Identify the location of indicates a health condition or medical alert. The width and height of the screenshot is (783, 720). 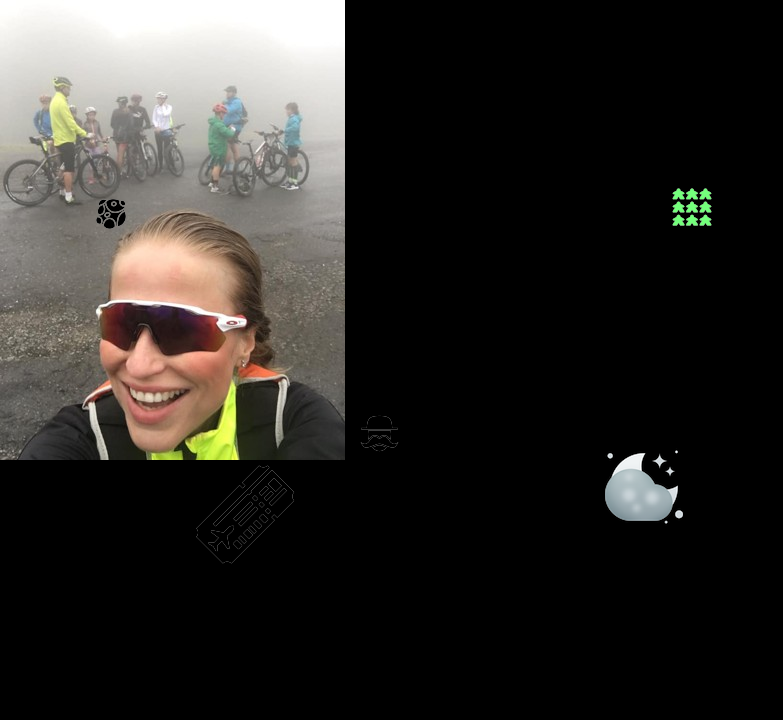
(111, 214).